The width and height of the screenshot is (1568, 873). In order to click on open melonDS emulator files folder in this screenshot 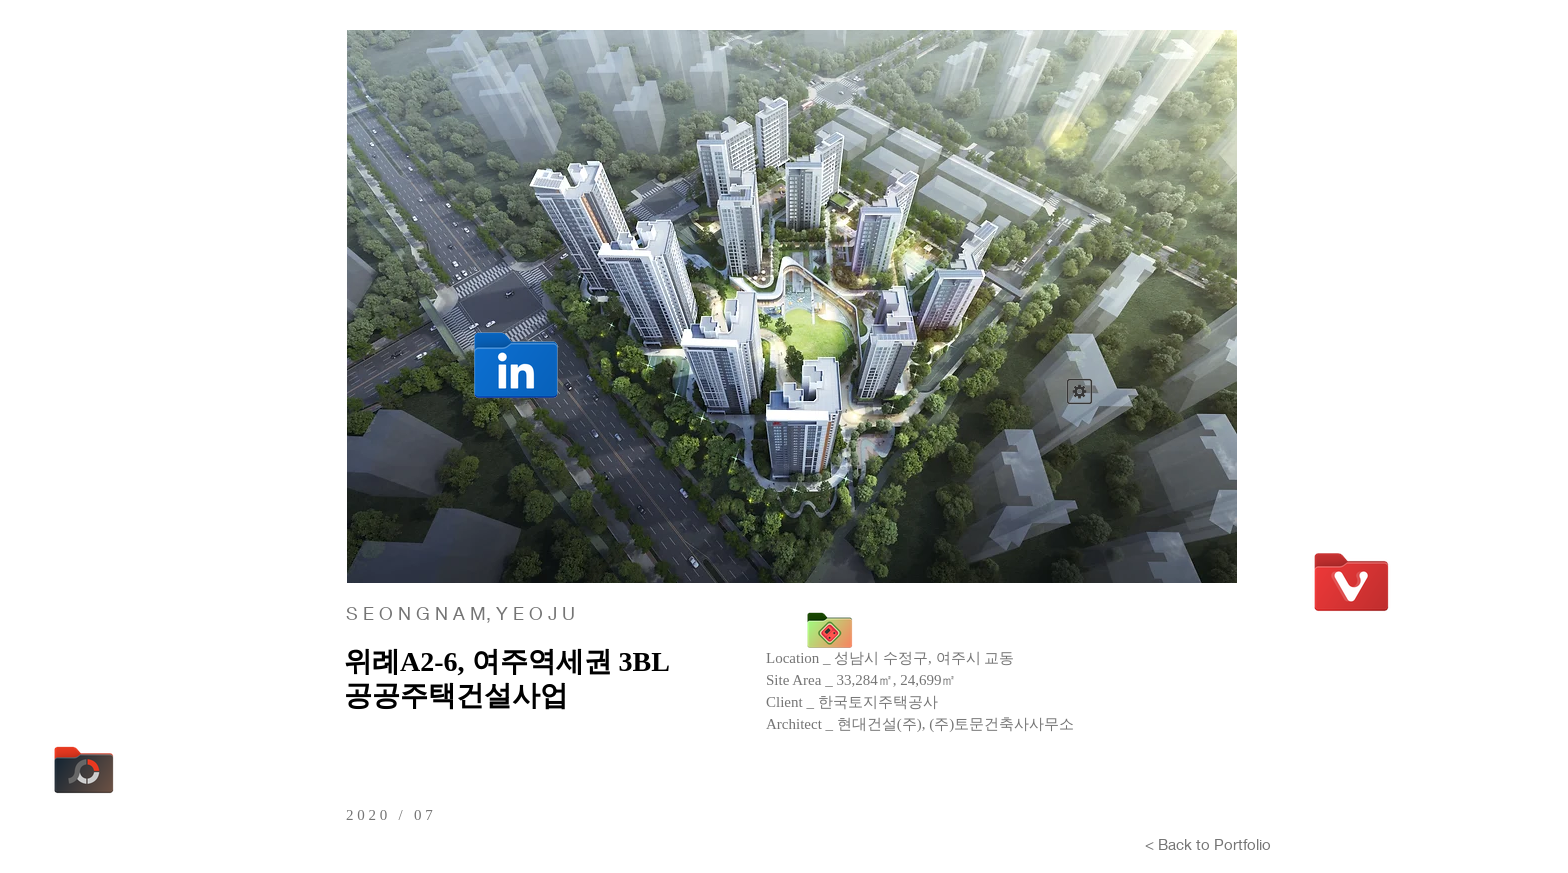, I will do `click(829, 631)`.